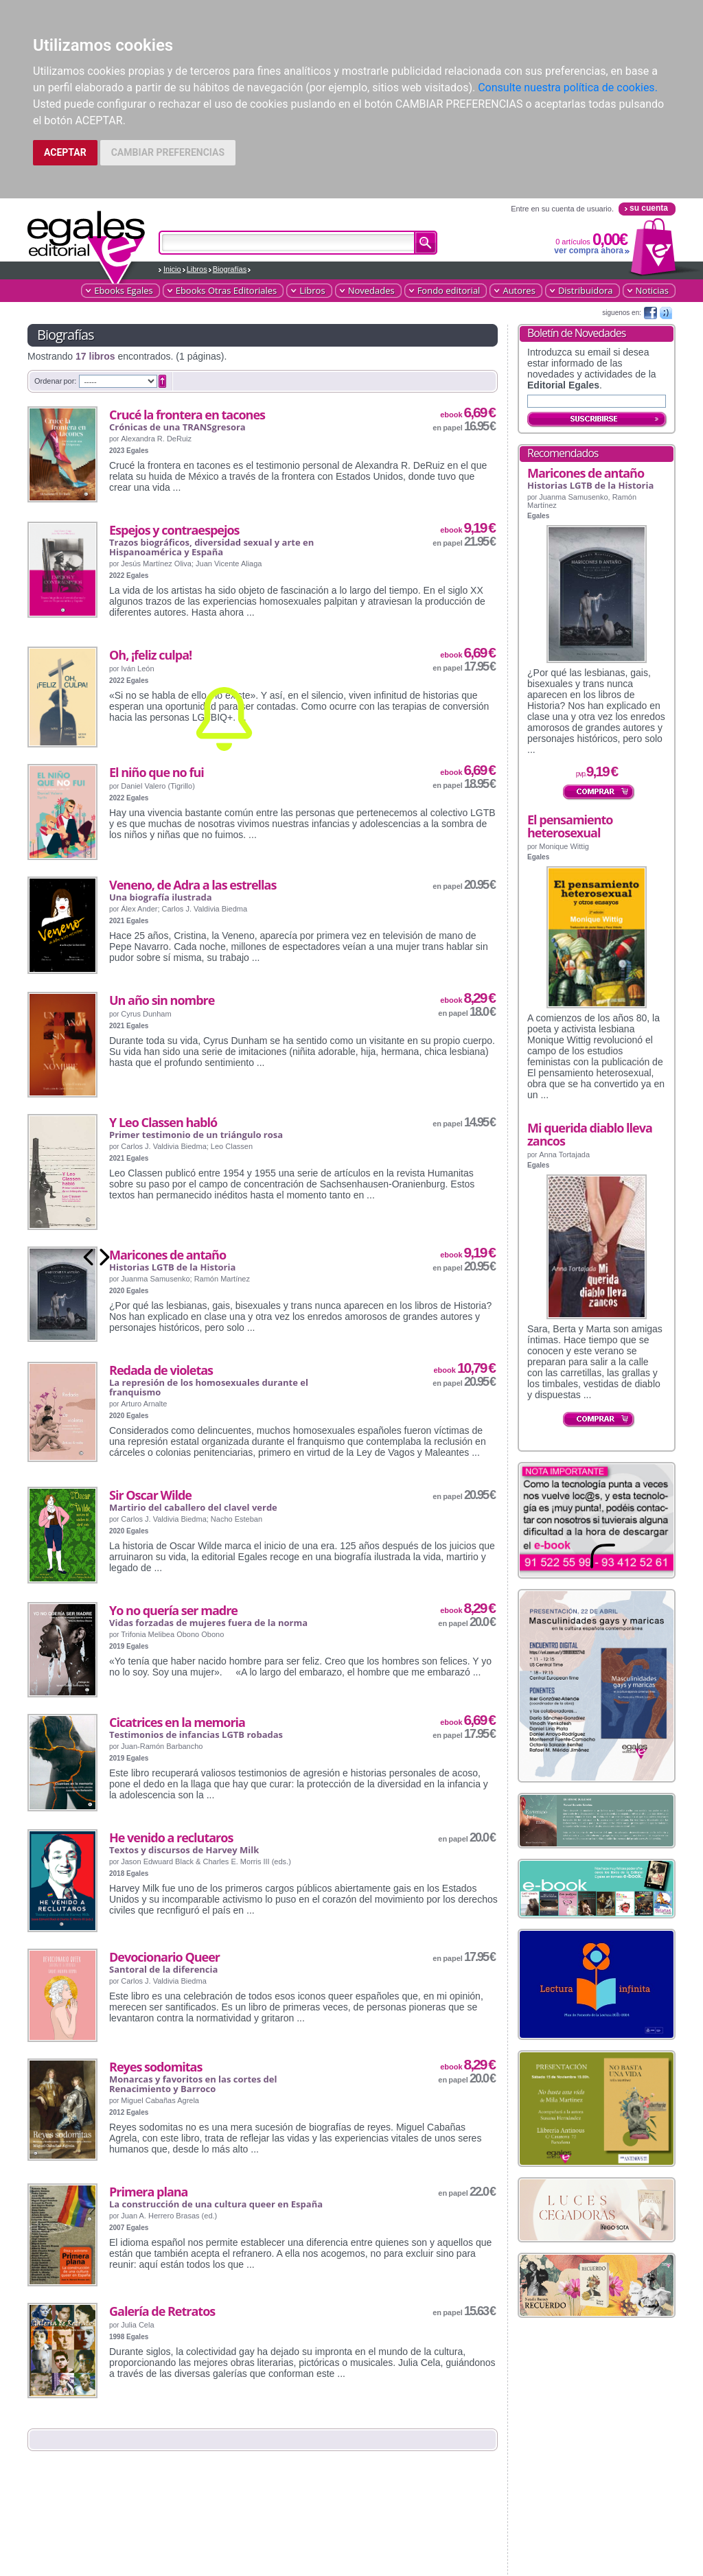  Describe the element at coordinates (224, 719) in the screenshot. I see `view notifications` at that location.